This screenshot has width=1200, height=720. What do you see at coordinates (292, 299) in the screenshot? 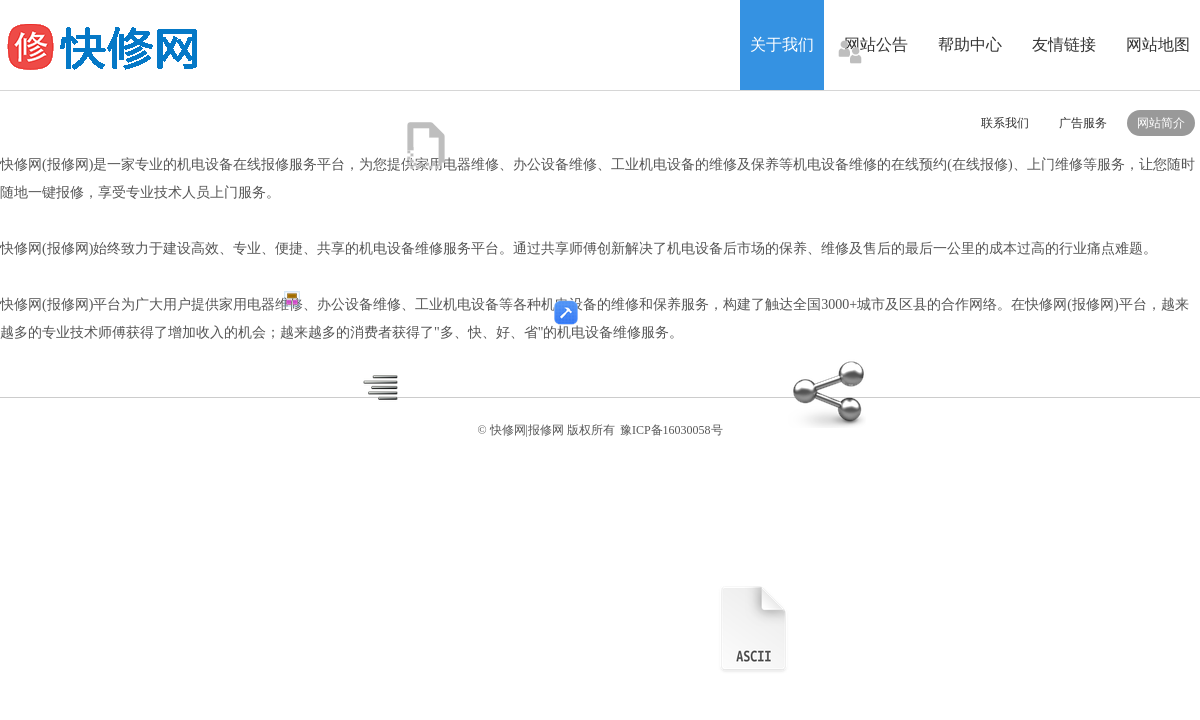
I see `select all items in the current view` at bounding box center [292, 299].